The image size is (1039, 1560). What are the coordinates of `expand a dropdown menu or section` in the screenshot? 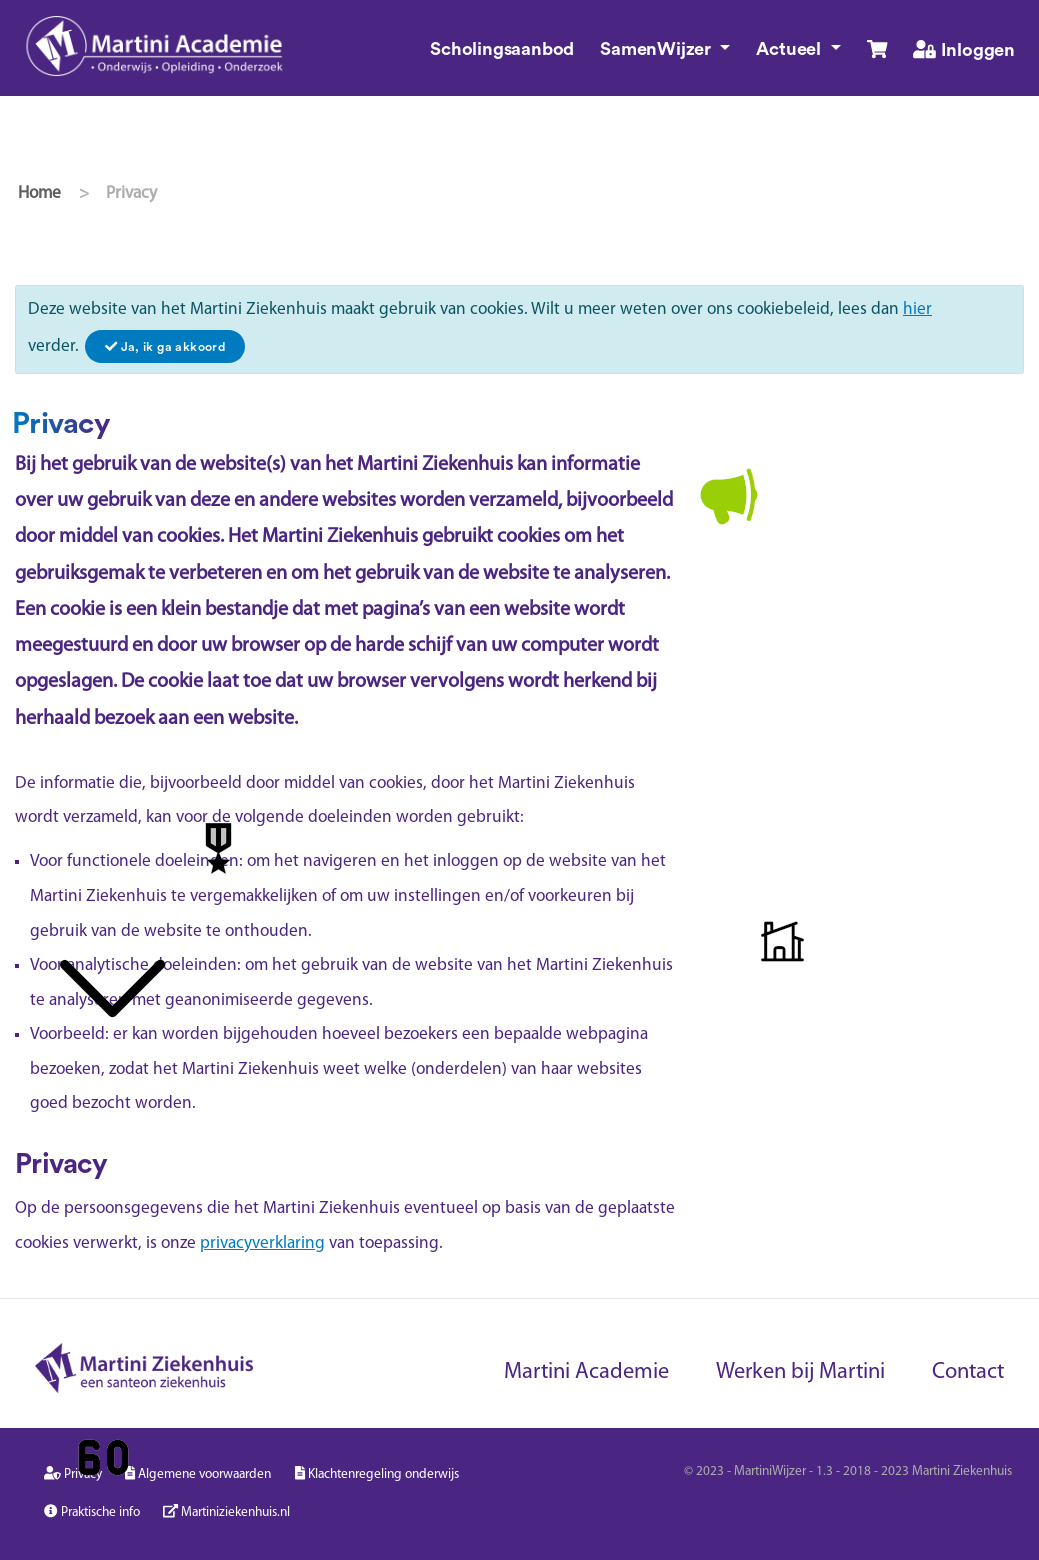 It's located at (112, 988).